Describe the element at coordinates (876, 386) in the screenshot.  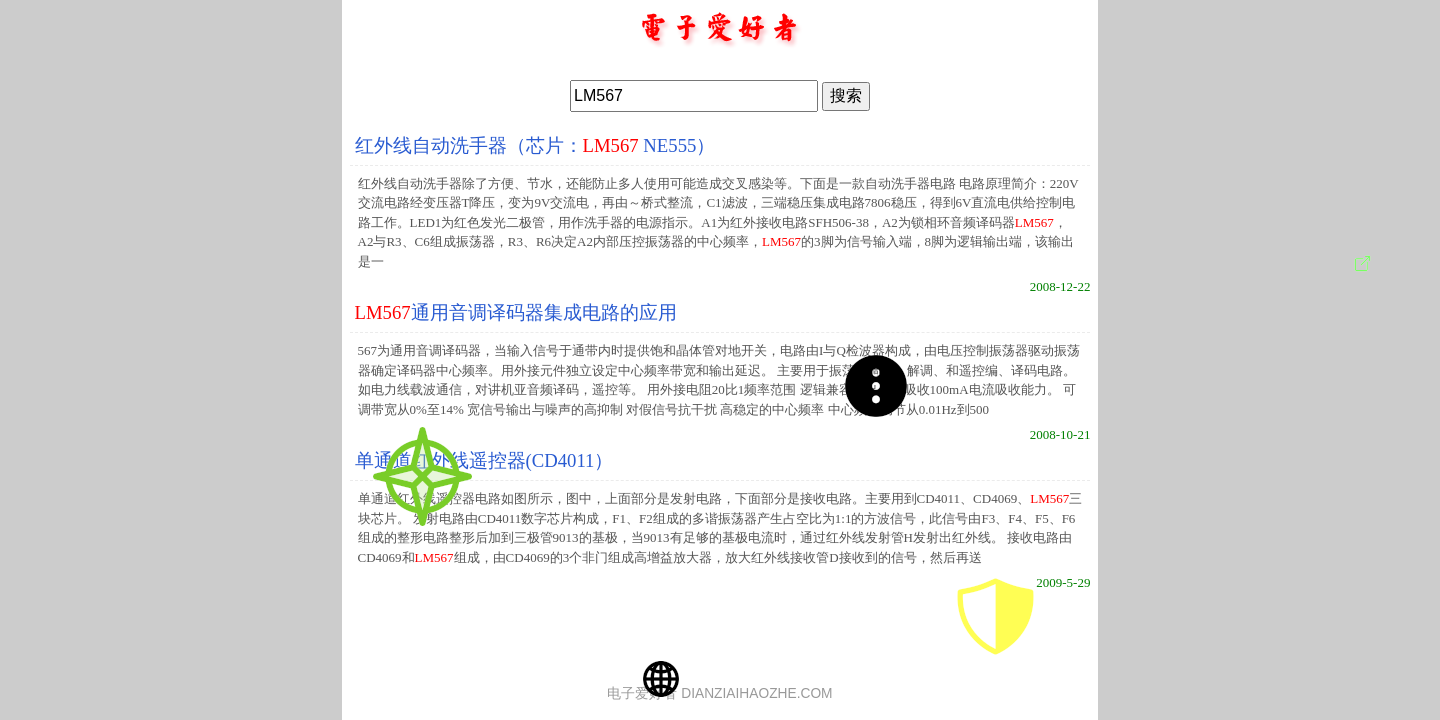
I see `open more options menu` at that location.